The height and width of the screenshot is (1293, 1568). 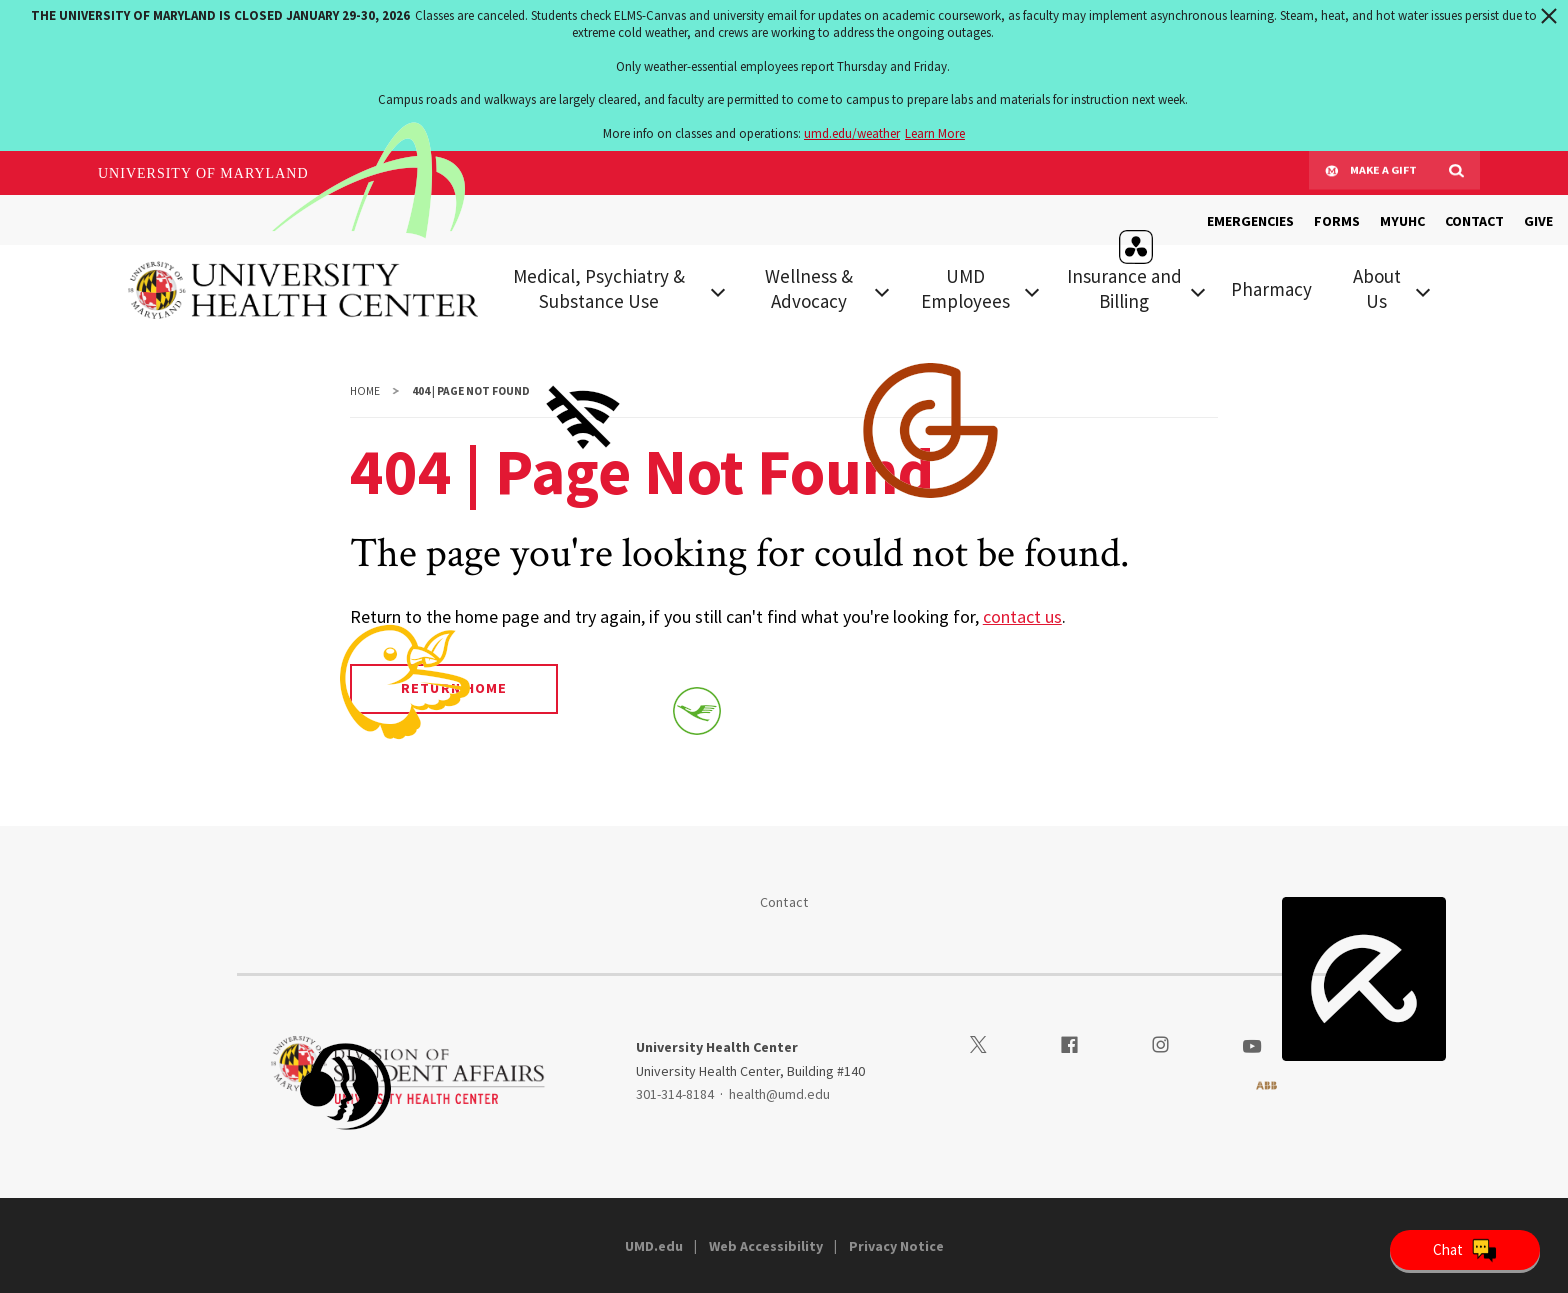 What do you see at coordinates (930, 430) in the screenshot?
I see `visit the Game Developer website` at bounding box center [930, 430].